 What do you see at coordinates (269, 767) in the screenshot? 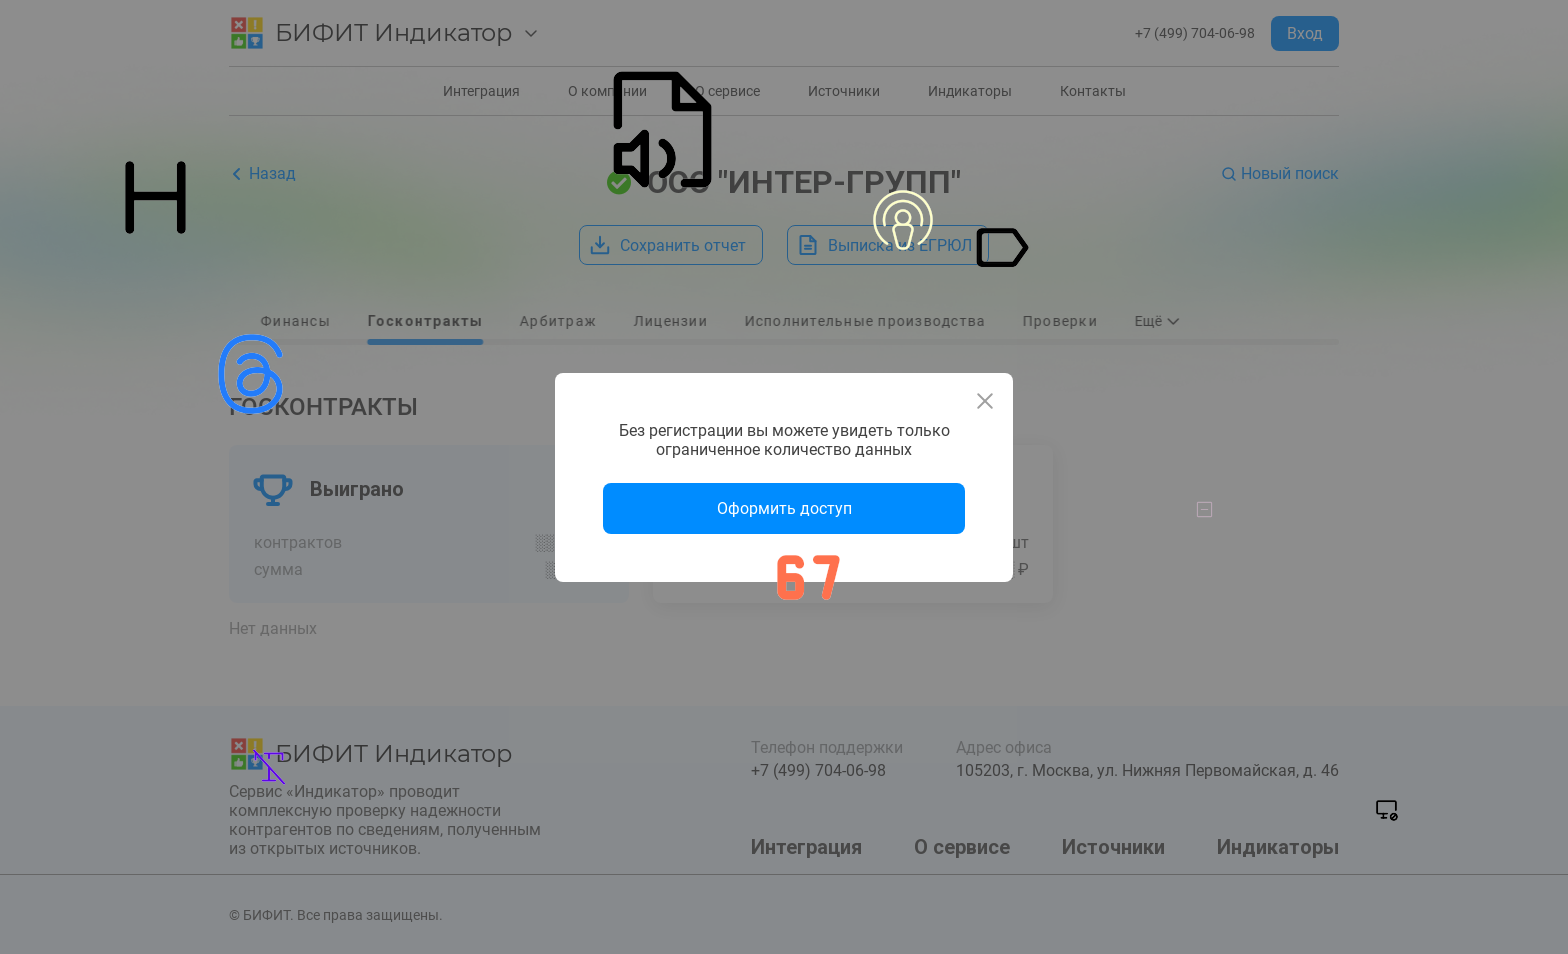
I see `disable text formatting` at bounding box center [269, 767].